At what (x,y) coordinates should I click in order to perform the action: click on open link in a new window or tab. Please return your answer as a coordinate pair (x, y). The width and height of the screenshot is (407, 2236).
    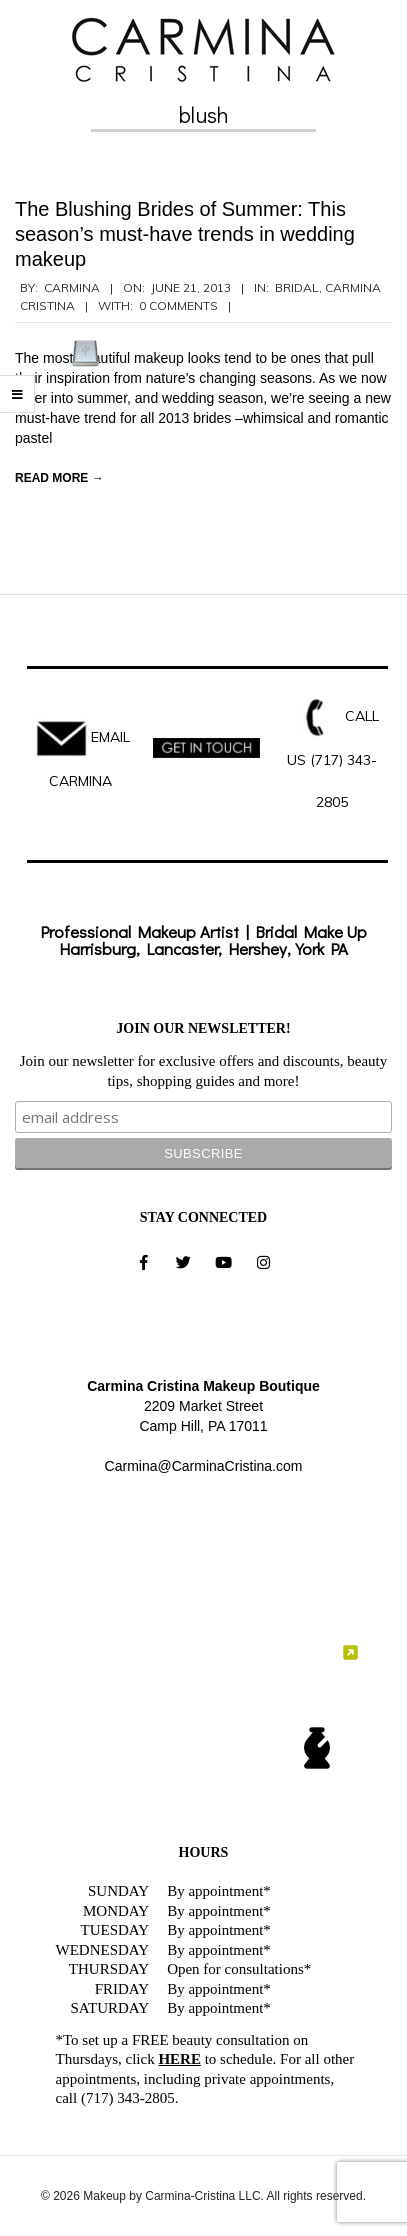
    Looking at the image, I should click on (350, 1652).